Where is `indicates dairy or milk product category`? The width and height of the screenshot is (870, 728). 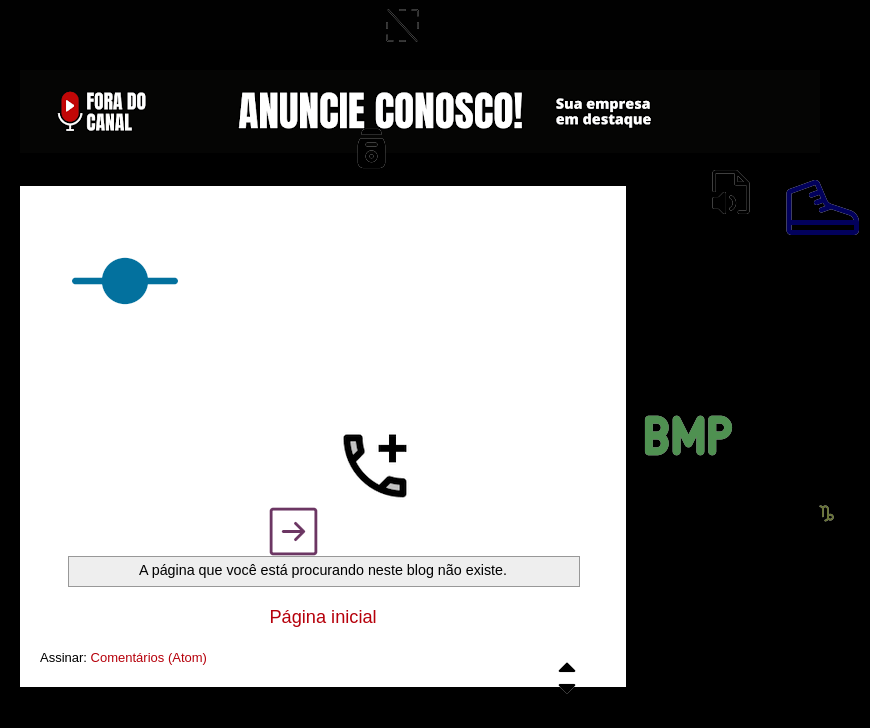 indicates dairy or milk product category is located at coordinates (371, 148).